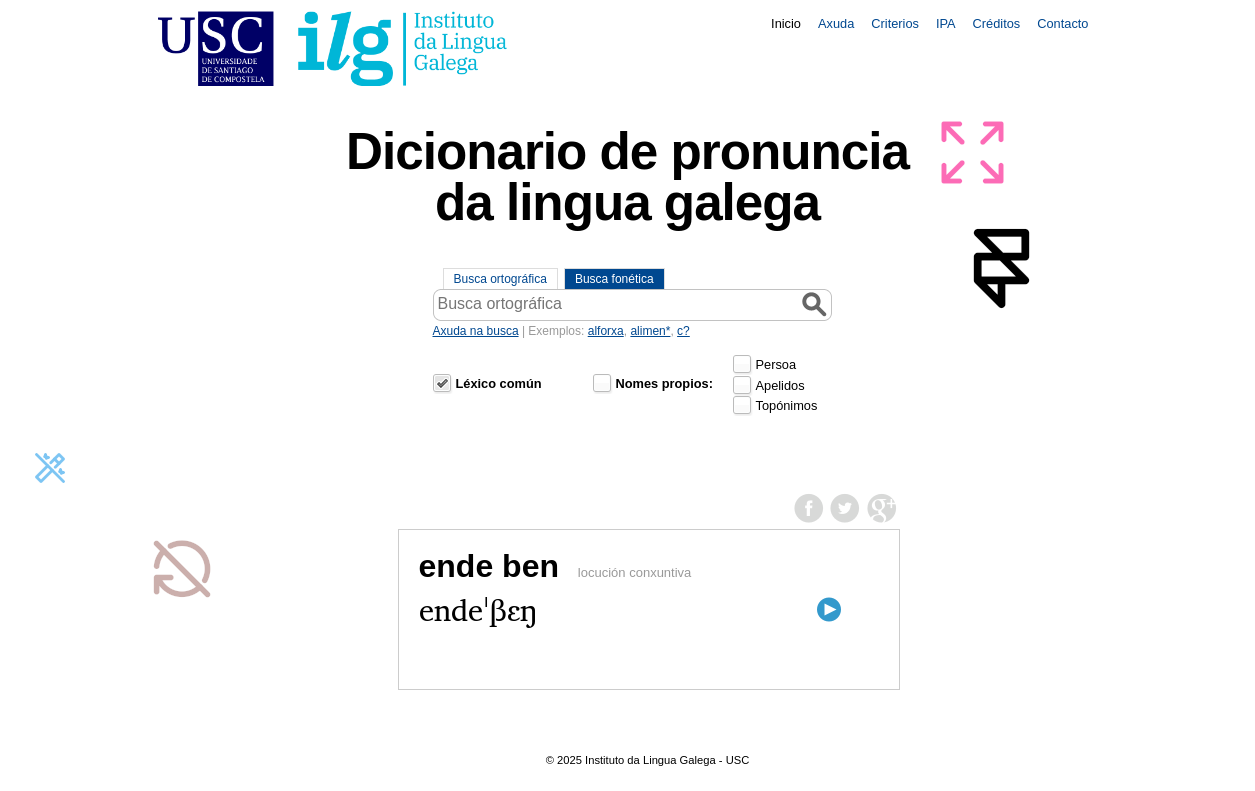 The width and height of the screenshot is (1255, 791). I want to click on expand to fullscreen mode, so click(972, 152).